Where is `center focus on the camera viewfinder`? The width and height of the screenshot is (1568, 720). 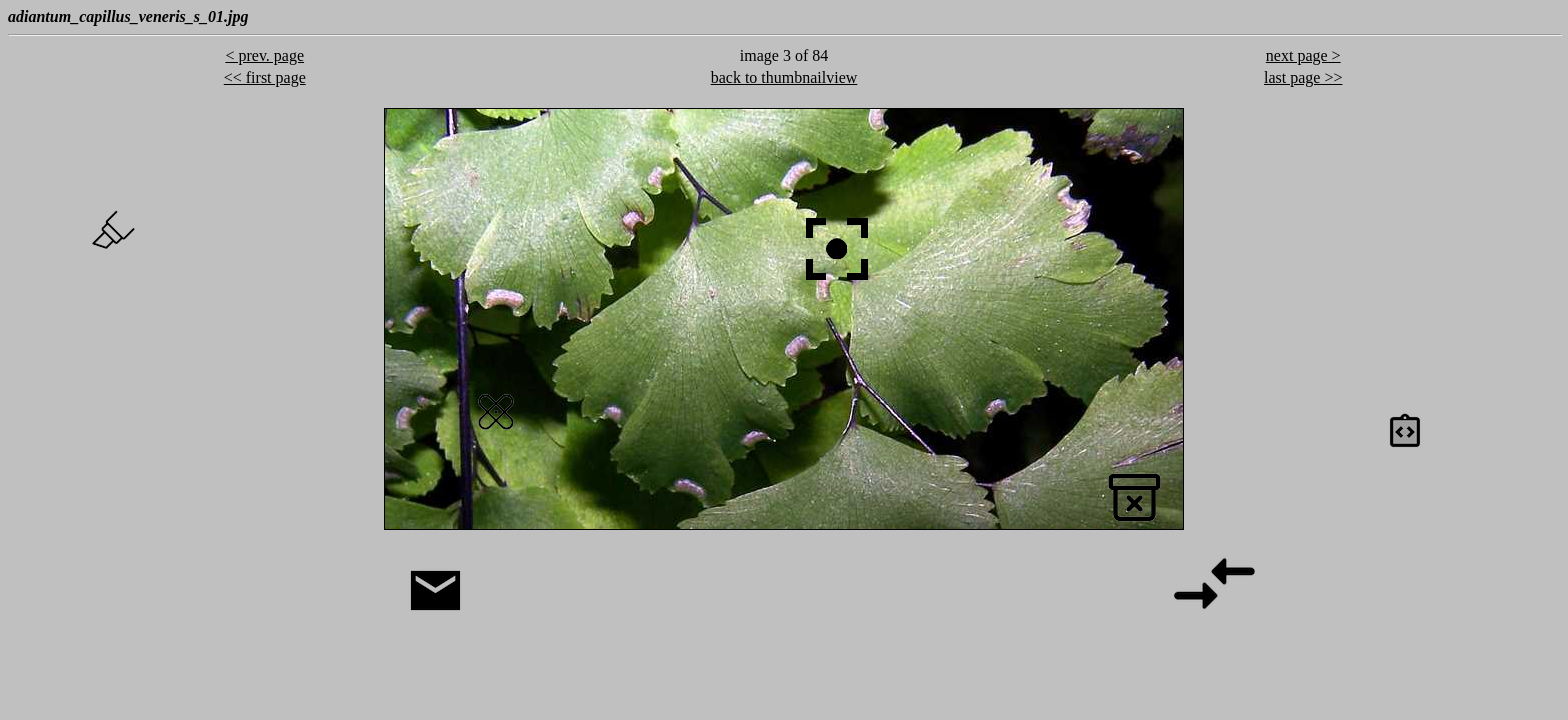
center focus on the camera viewfinder is located at coordinates (837, 249).